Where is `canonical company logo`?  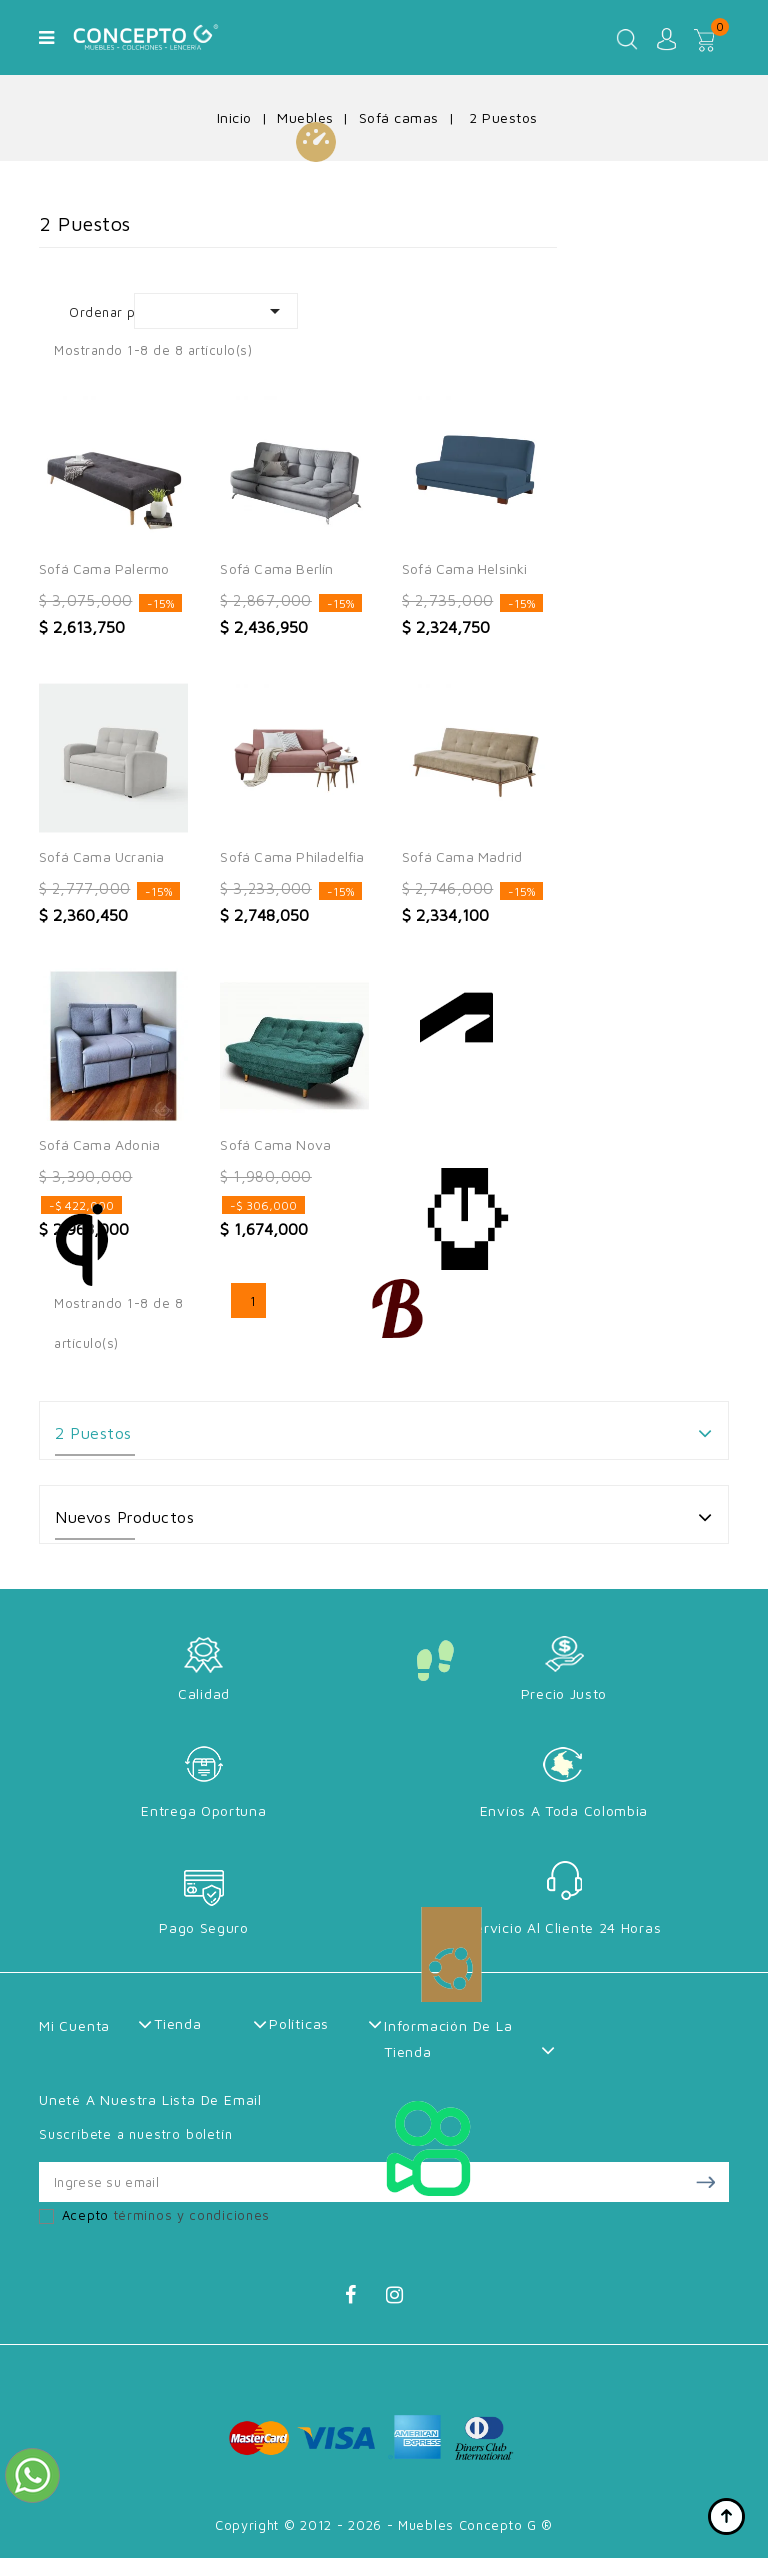
canonical company logo is located at coordinates (451, 1954).